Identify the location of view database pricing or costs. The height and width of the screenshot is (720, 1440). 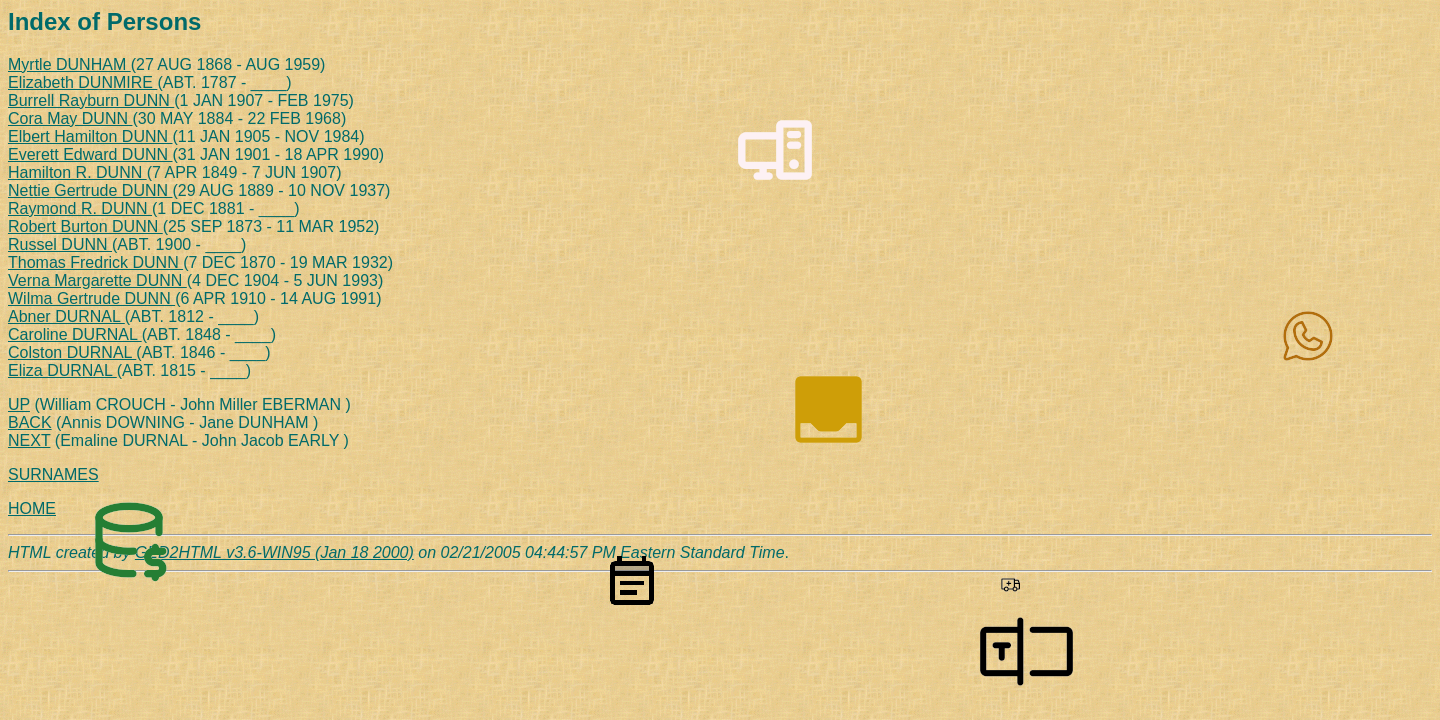
(129, 540).